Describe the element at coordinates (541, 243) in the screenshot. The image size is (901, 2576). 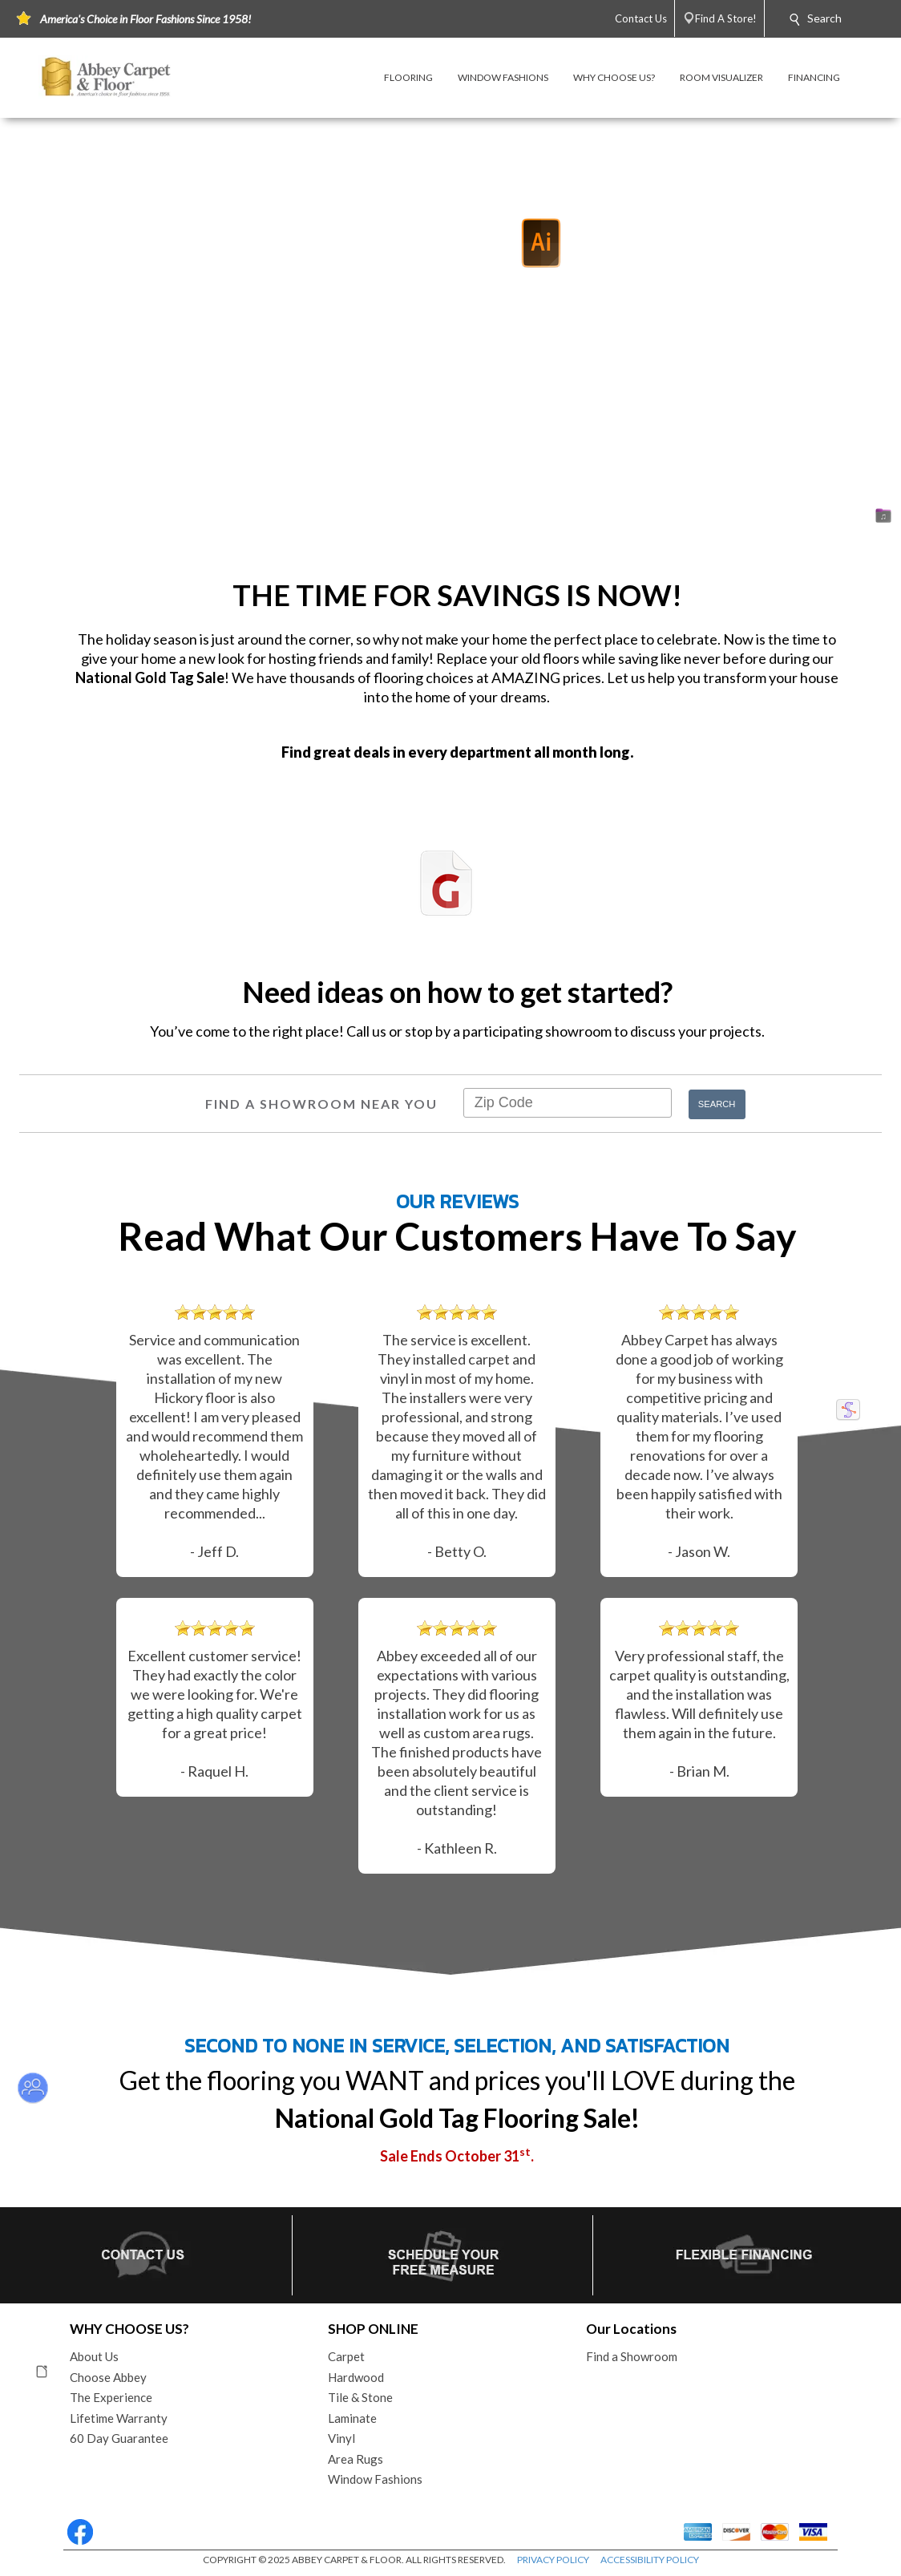
I see `an Adobe Illustrator file` at that location.